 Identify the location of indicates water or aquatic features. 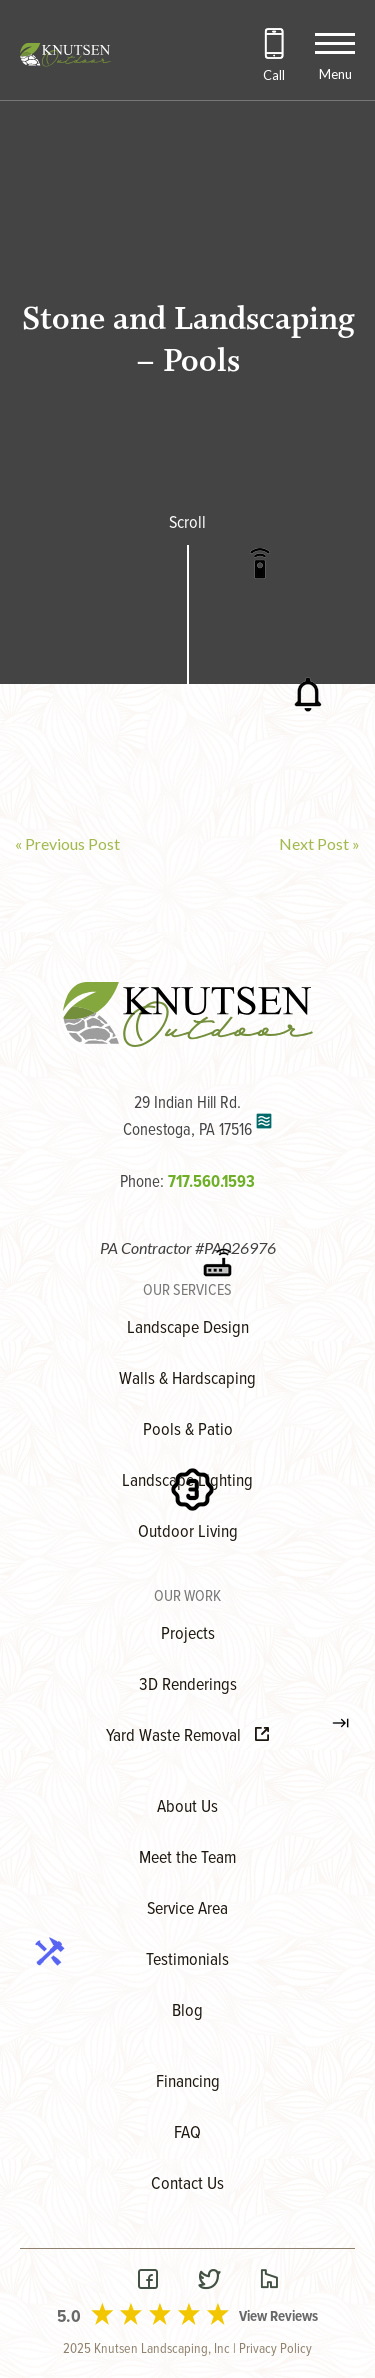
(264, 1121).